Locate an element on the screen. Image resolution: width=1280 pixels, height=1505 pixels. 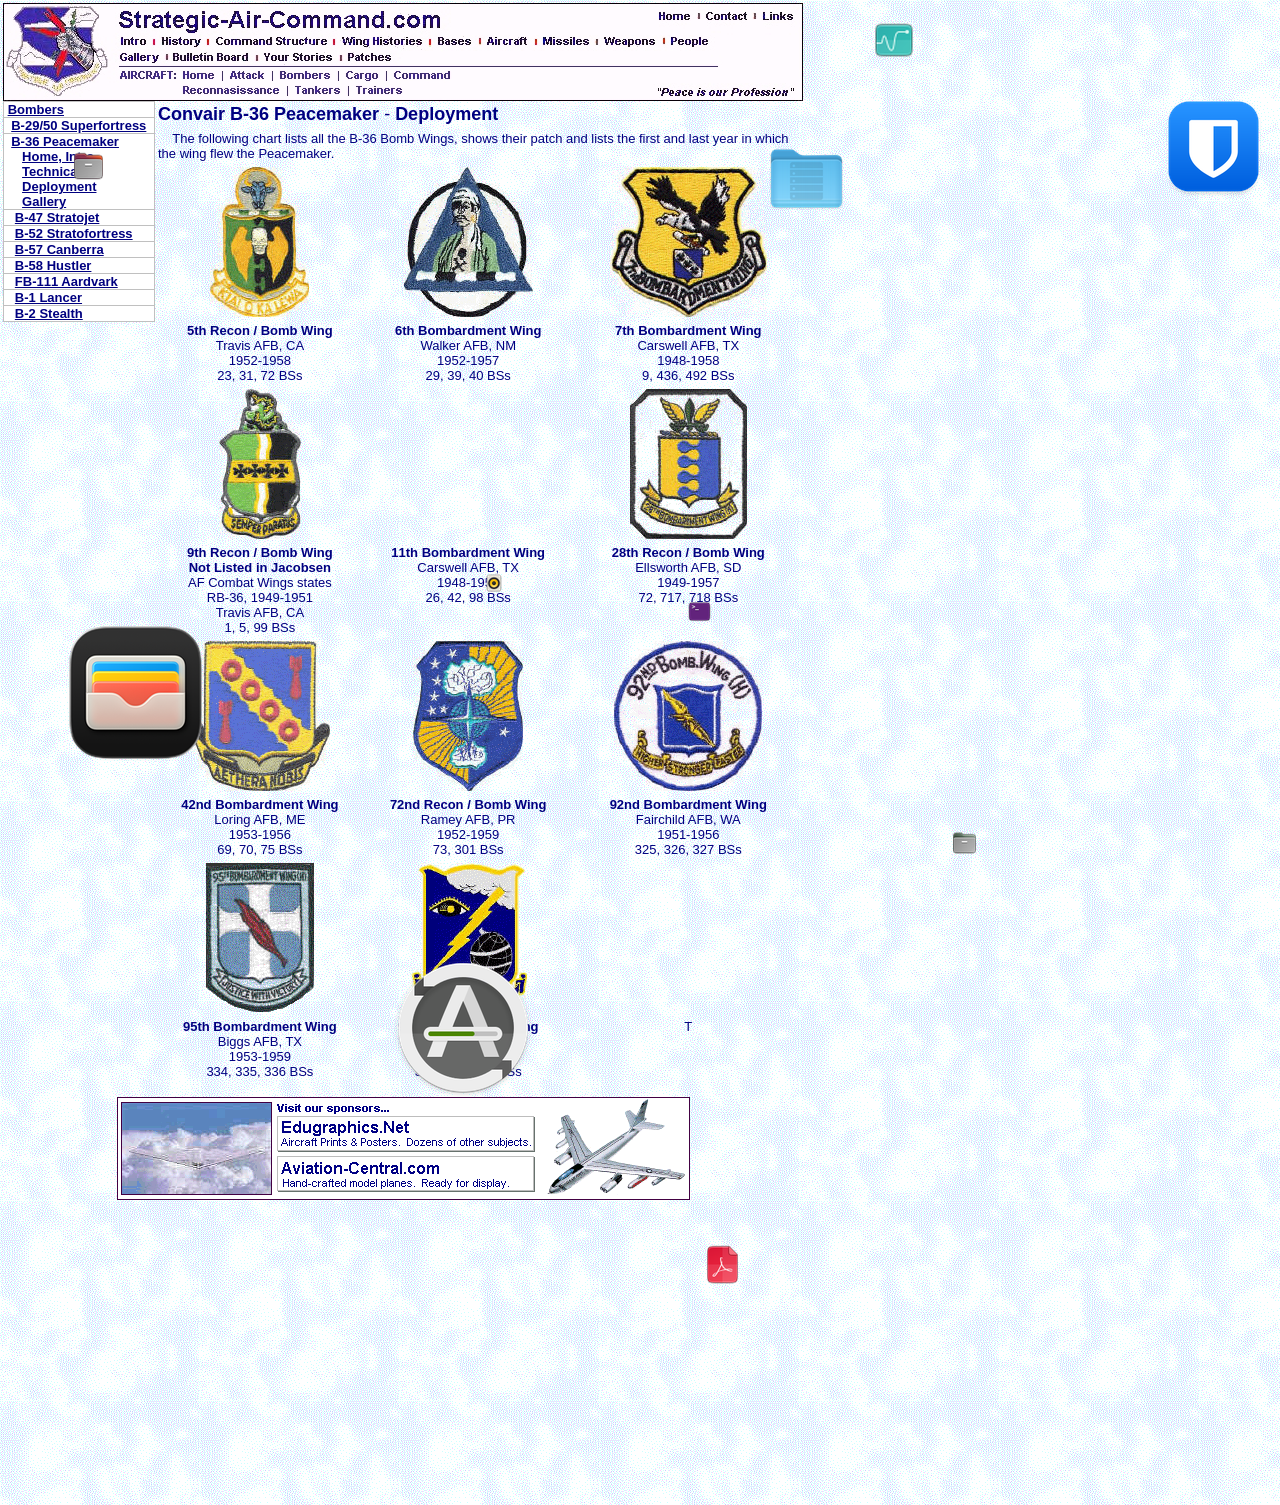
open the software updater application is located at coordinates (463, 1028).